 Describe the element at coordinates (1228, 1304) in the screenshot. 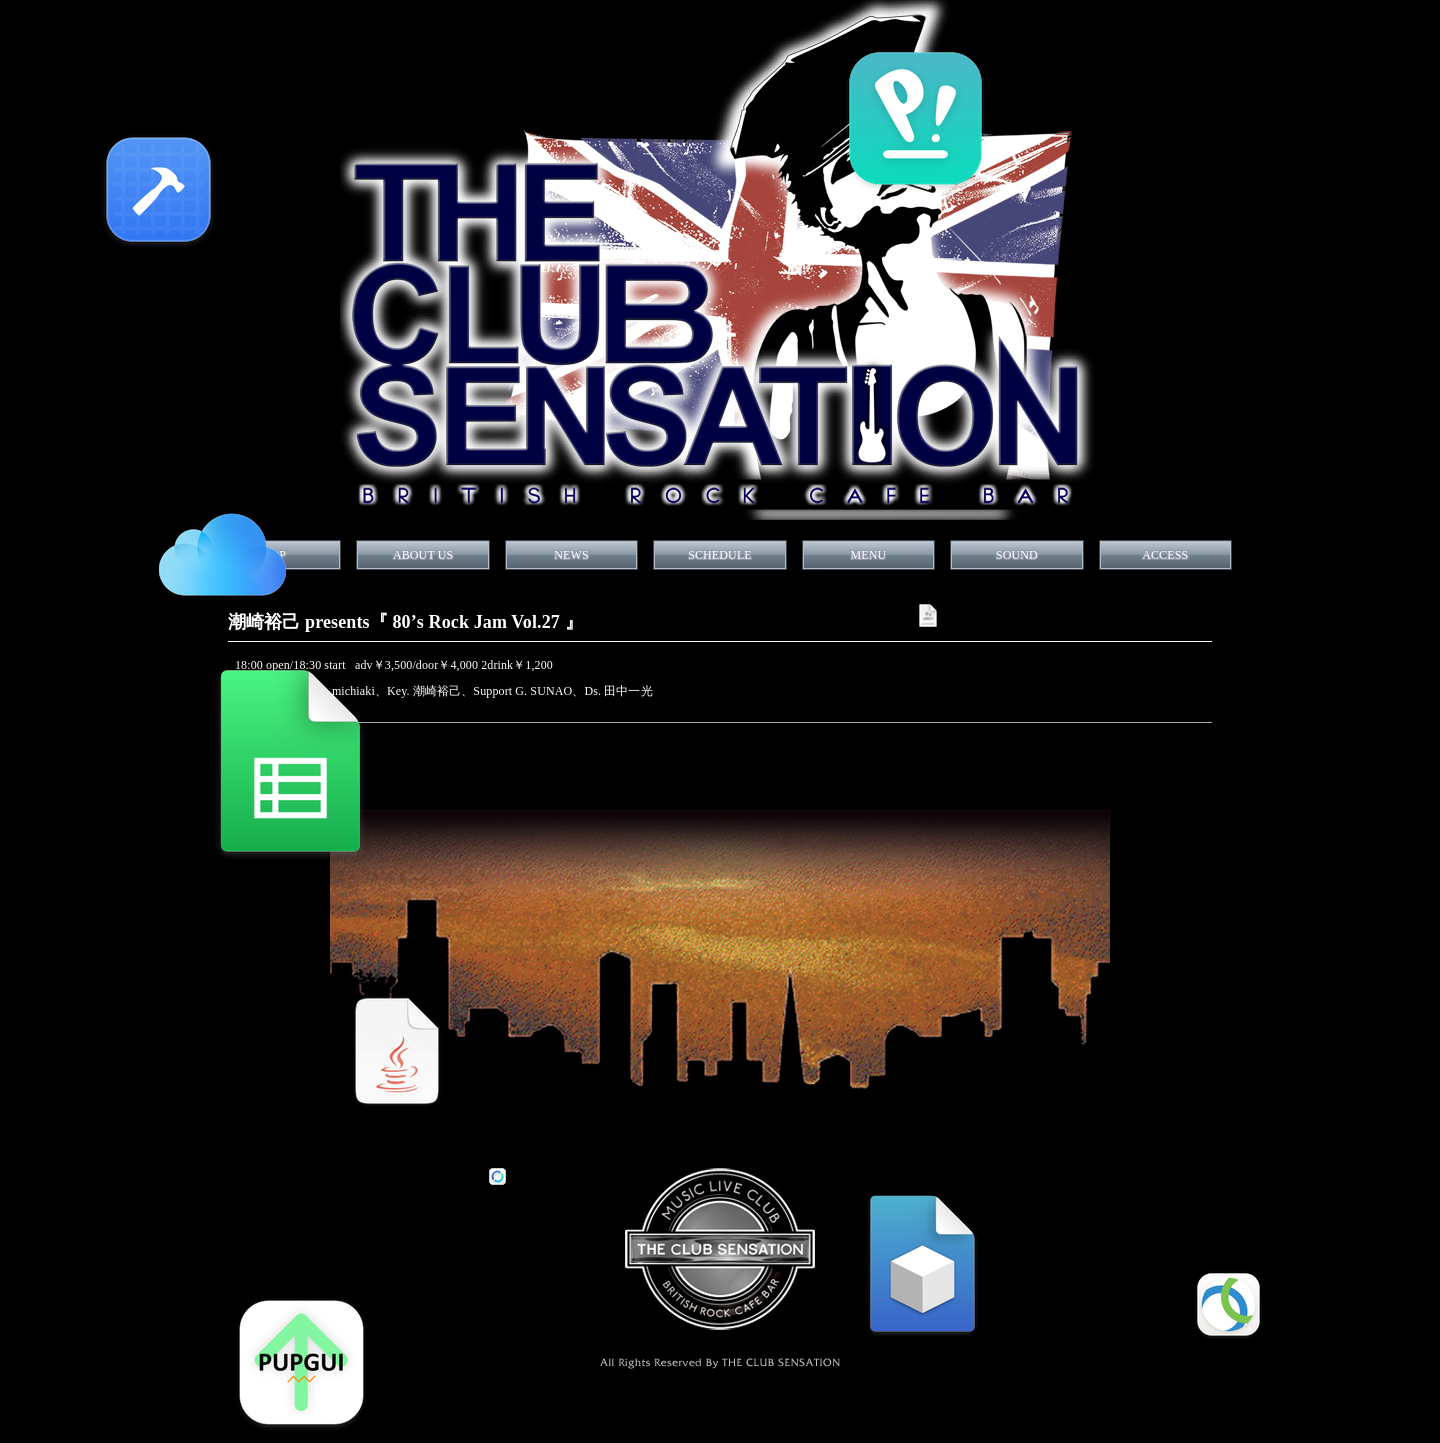

I see `open cisco anyconnect vpn client` at that location.